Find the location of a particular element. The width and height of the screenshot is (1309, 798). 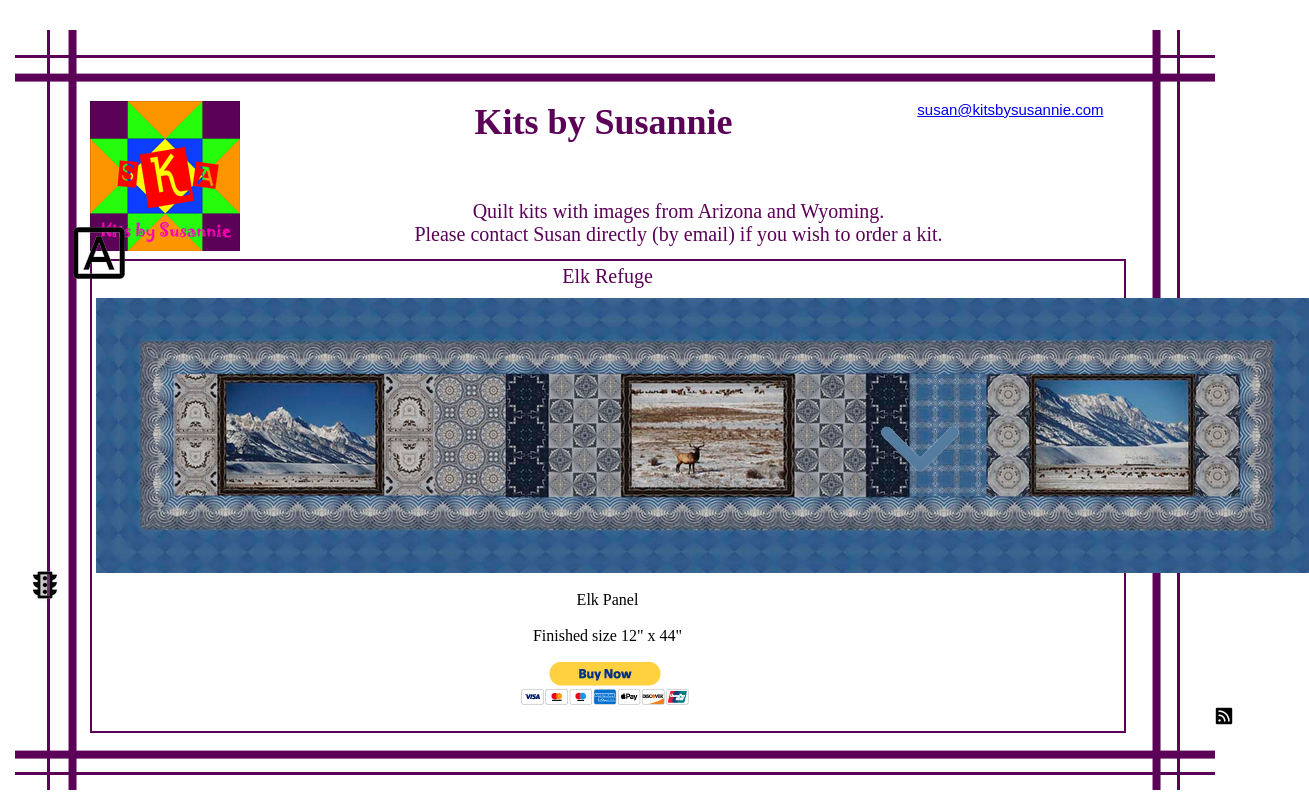

view traffic conditions on map is located at coordinates (45, 585).